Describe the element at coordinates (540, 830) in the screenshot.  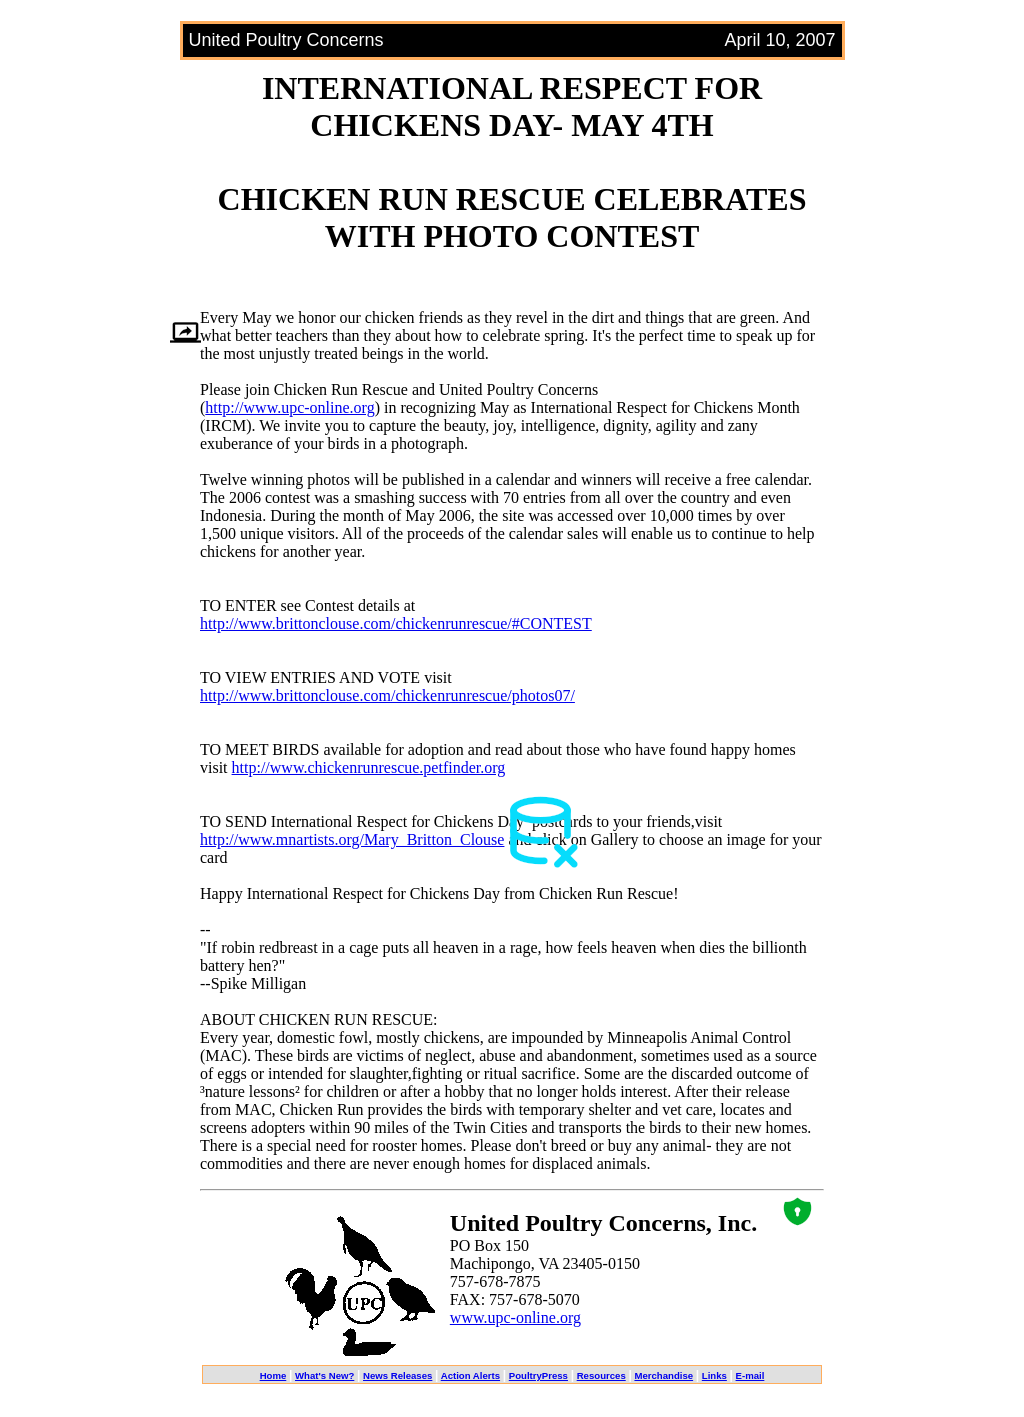
I see `delete or remove a database` at that location.